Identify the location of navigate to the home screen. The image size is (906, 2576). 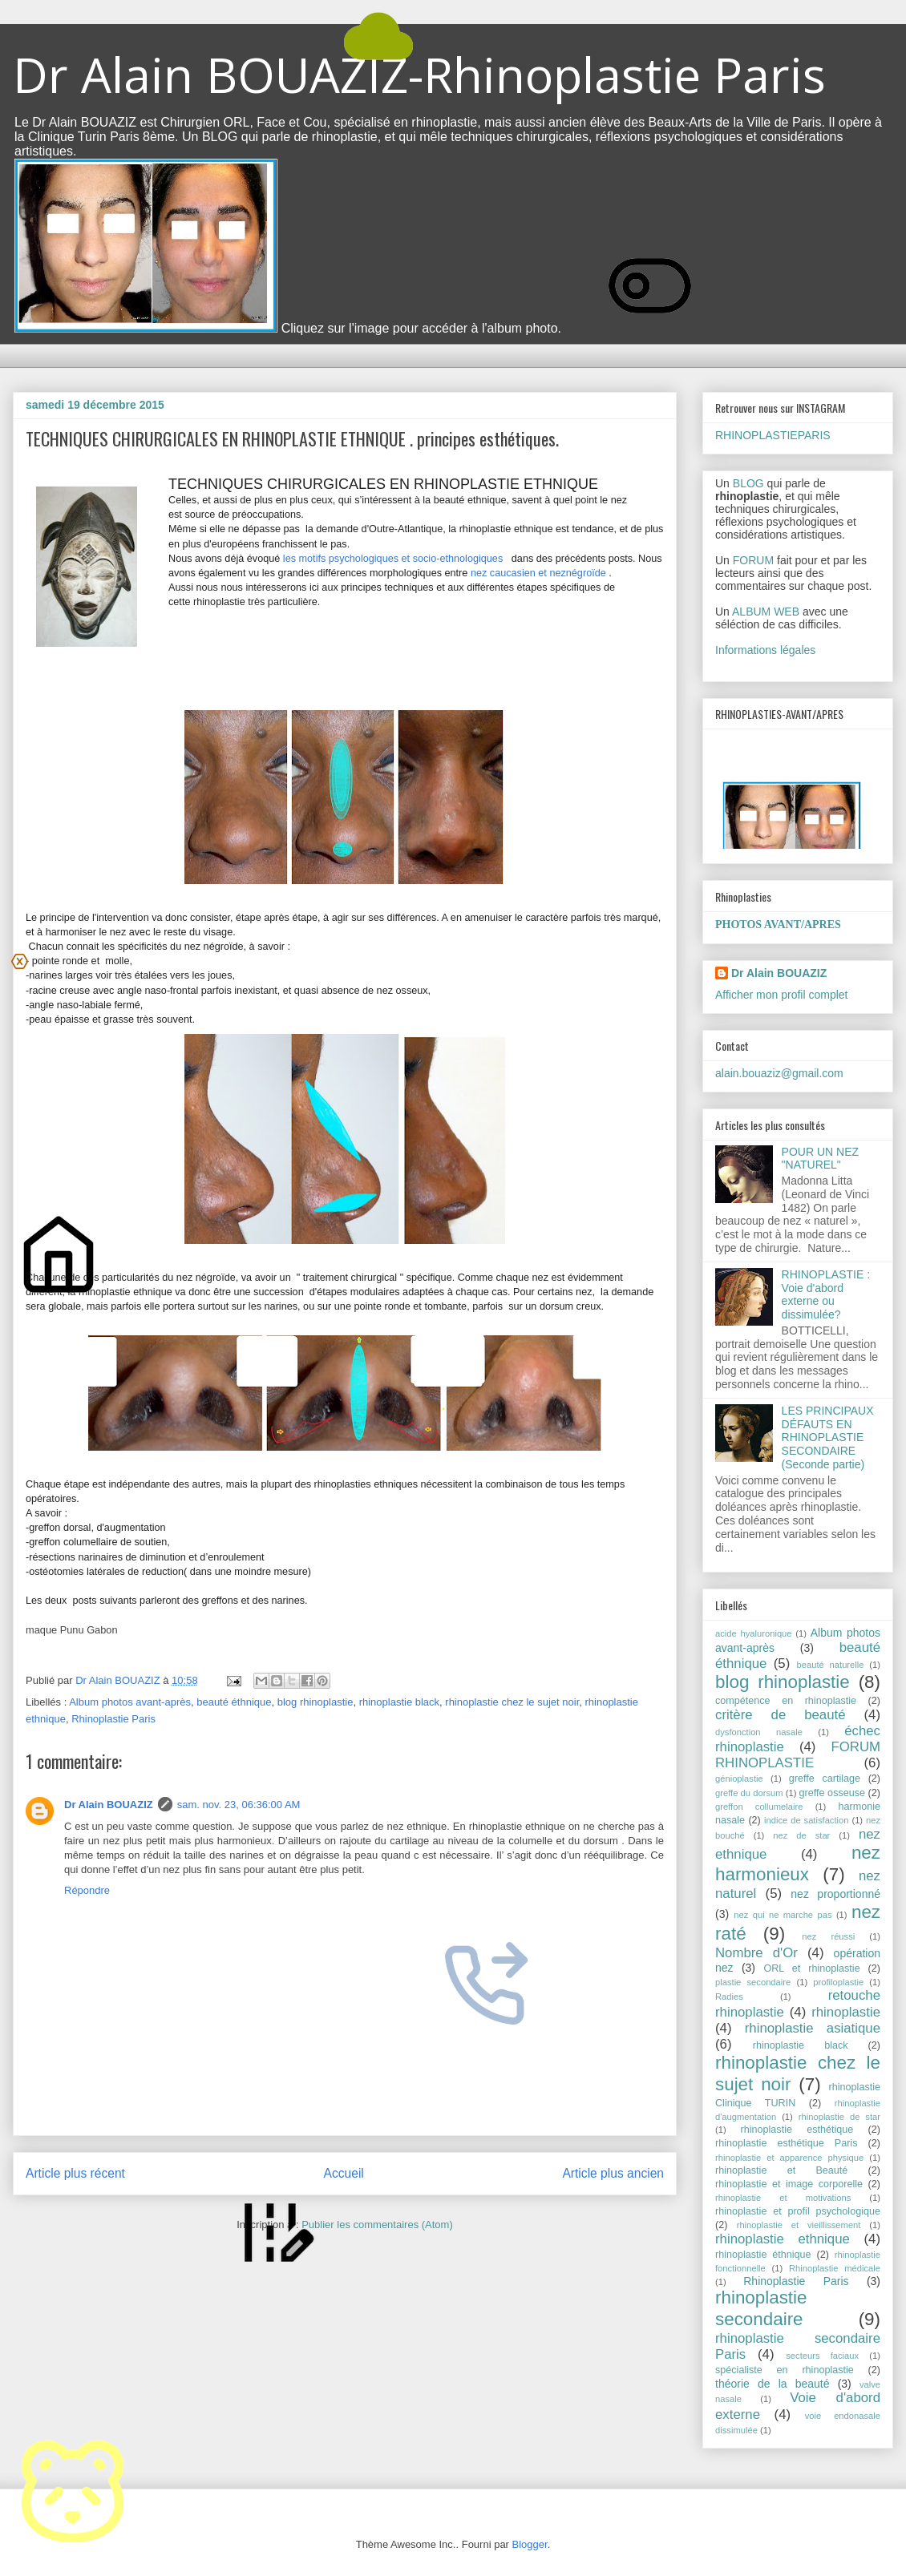
(59, 1254).